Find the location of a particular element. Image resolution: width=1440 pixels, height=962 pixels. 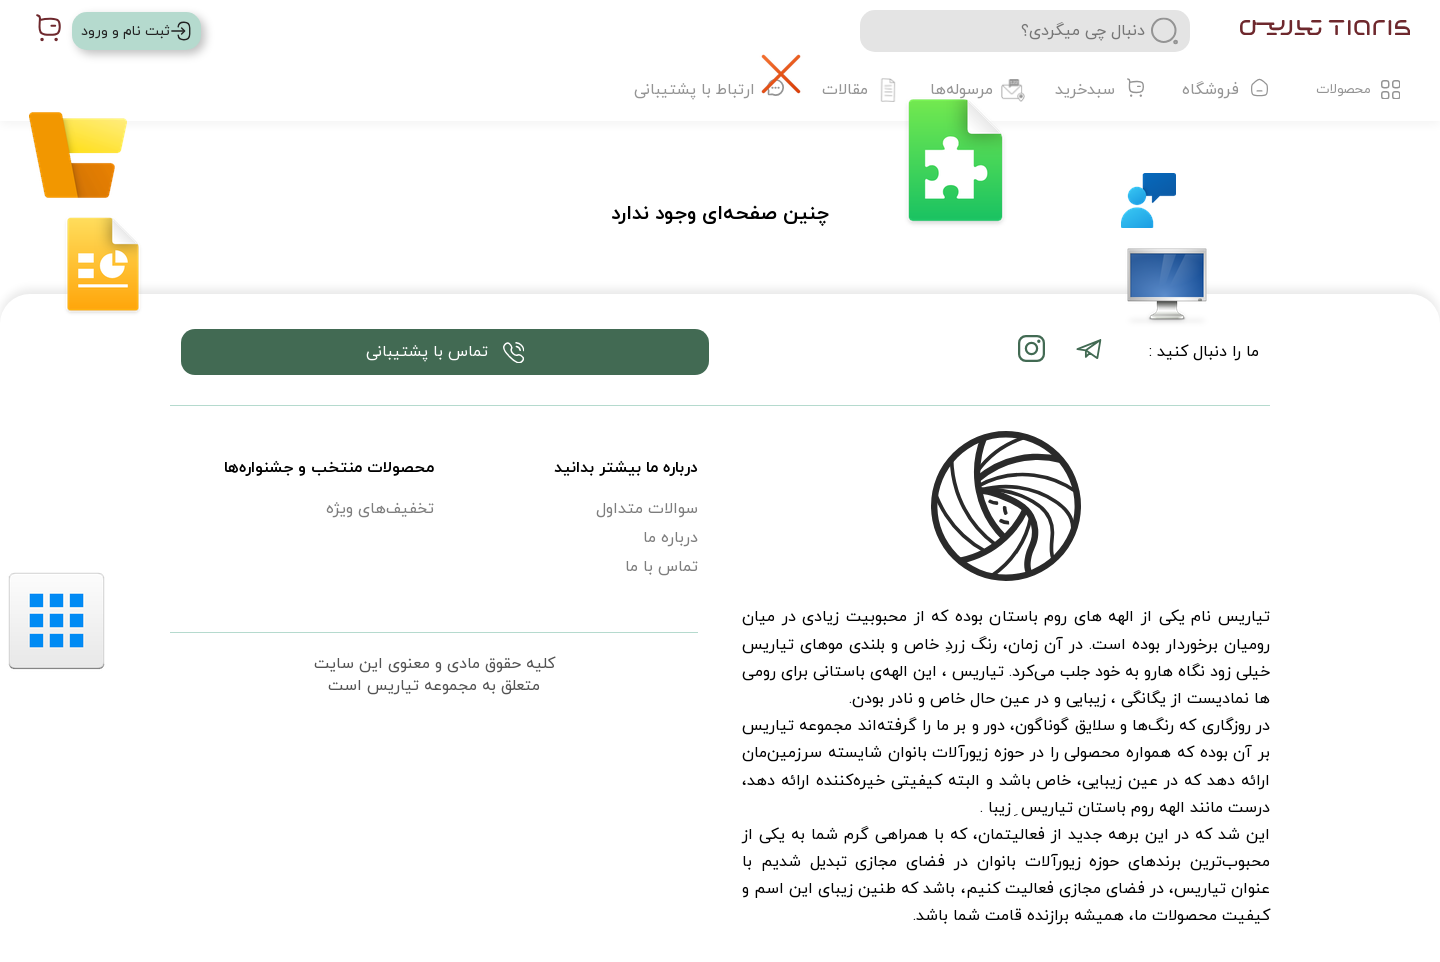

delete or remove an item is located at coordinates (781, 74).